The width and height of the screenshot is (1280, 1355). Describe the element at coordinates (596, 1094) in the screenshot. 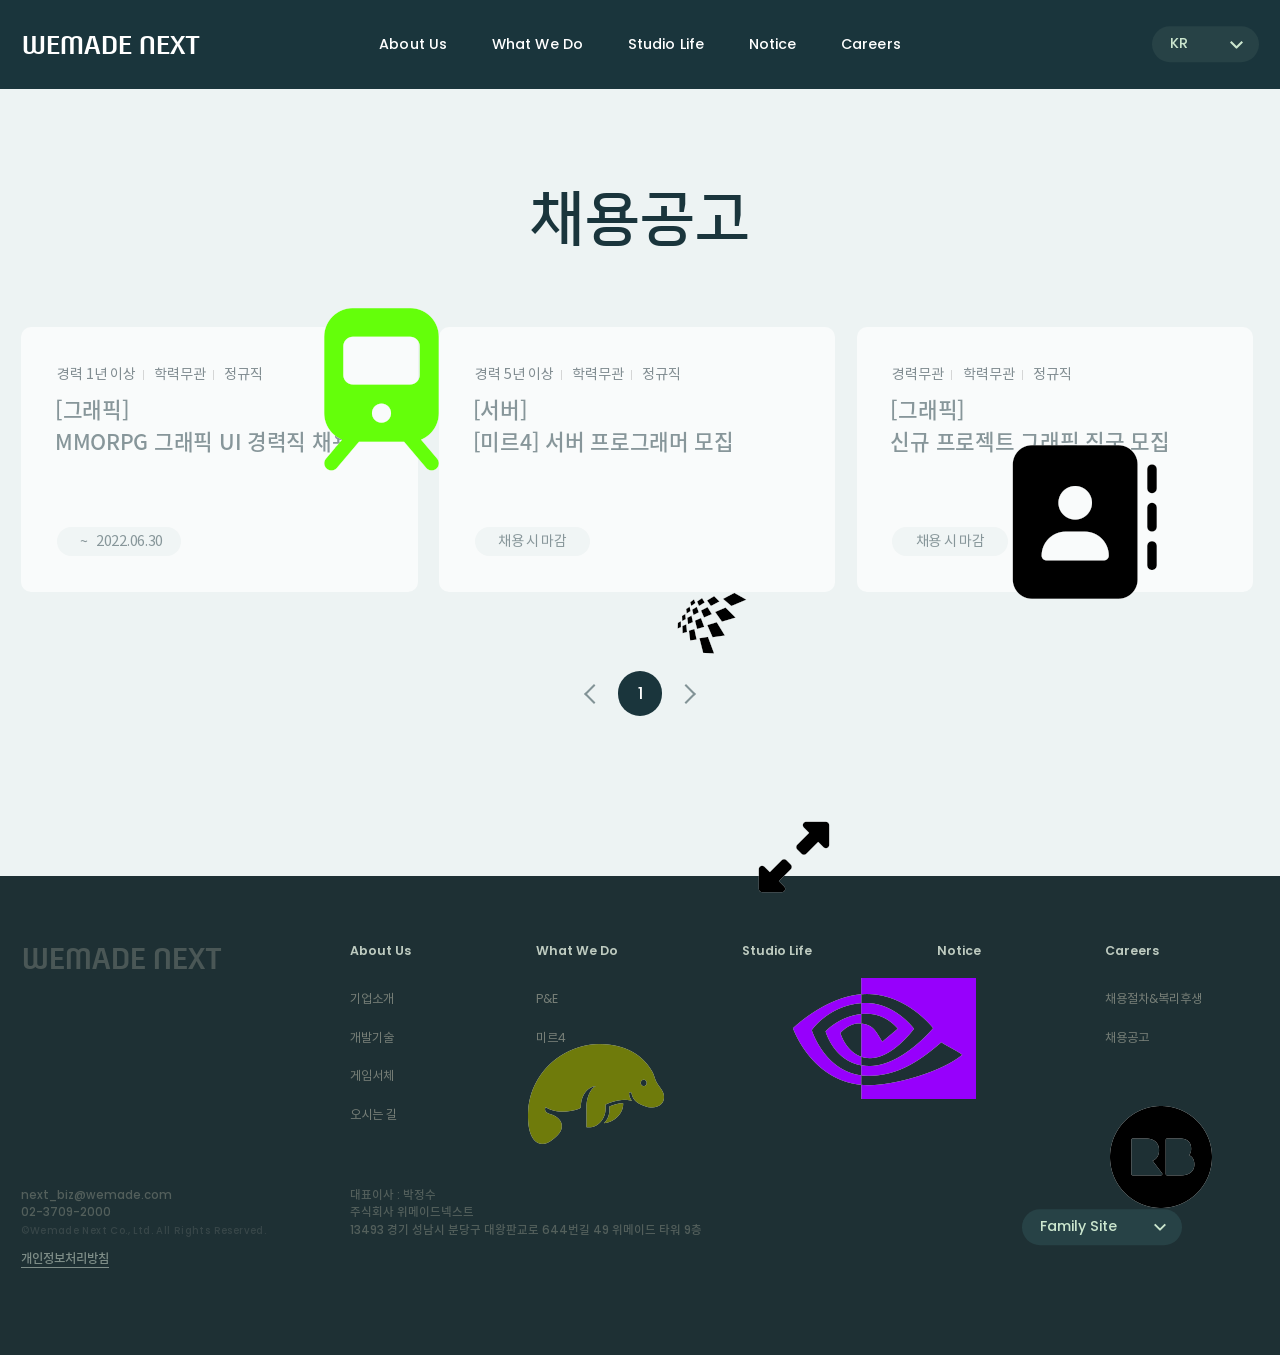

I see `open Studio 3T MongoDB database management tool` at that location.